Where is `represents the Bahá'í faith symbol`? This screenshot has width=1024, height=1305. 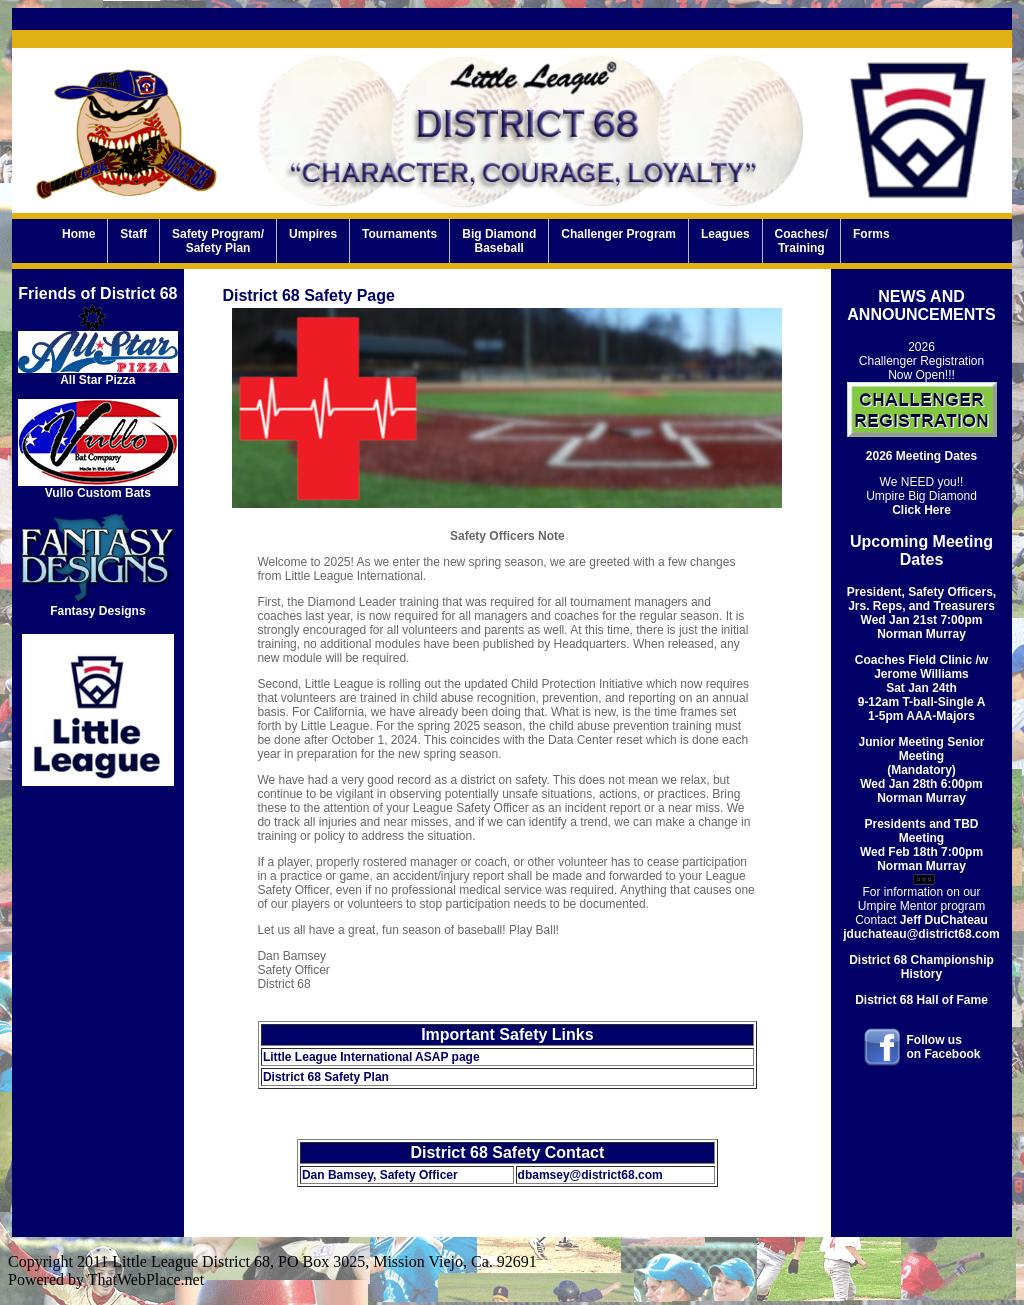 represents the Bahá'í faith symbol is located at coordinates (92, 317).